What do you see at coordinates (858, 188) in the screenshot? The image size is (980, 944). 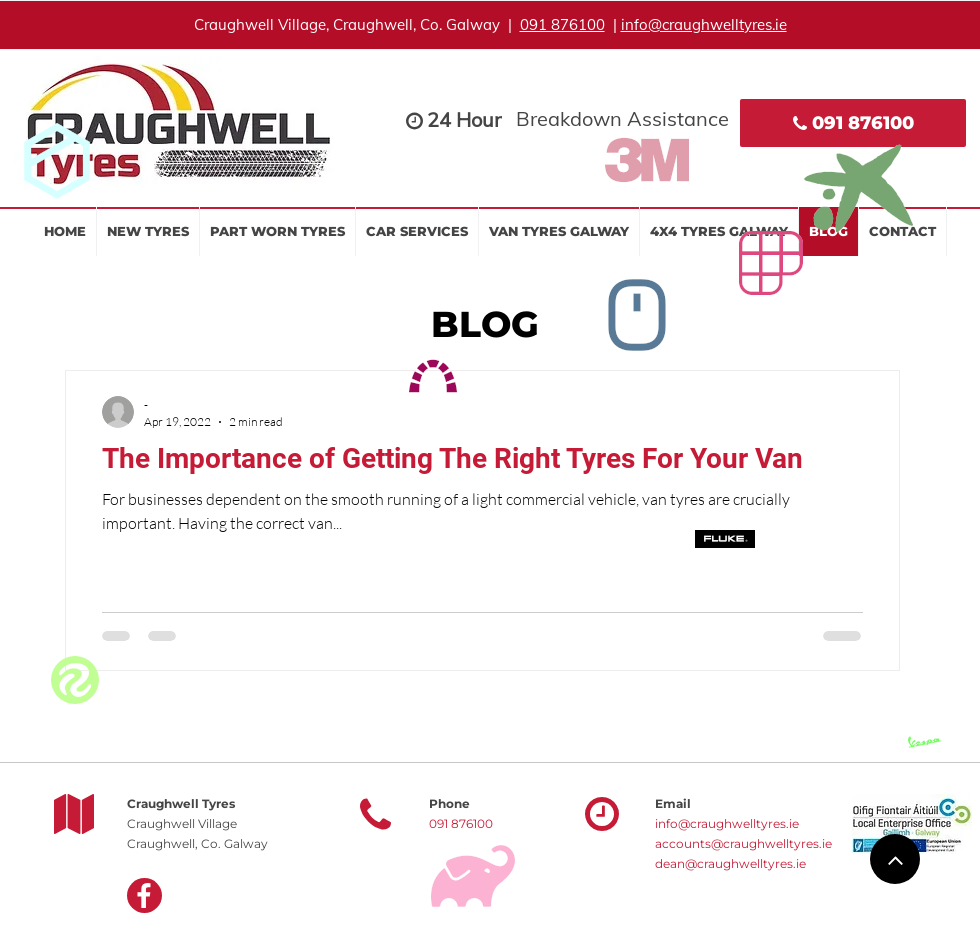 I see `open the CaixaBank mobile banking app` at bounding box center [858, 188].